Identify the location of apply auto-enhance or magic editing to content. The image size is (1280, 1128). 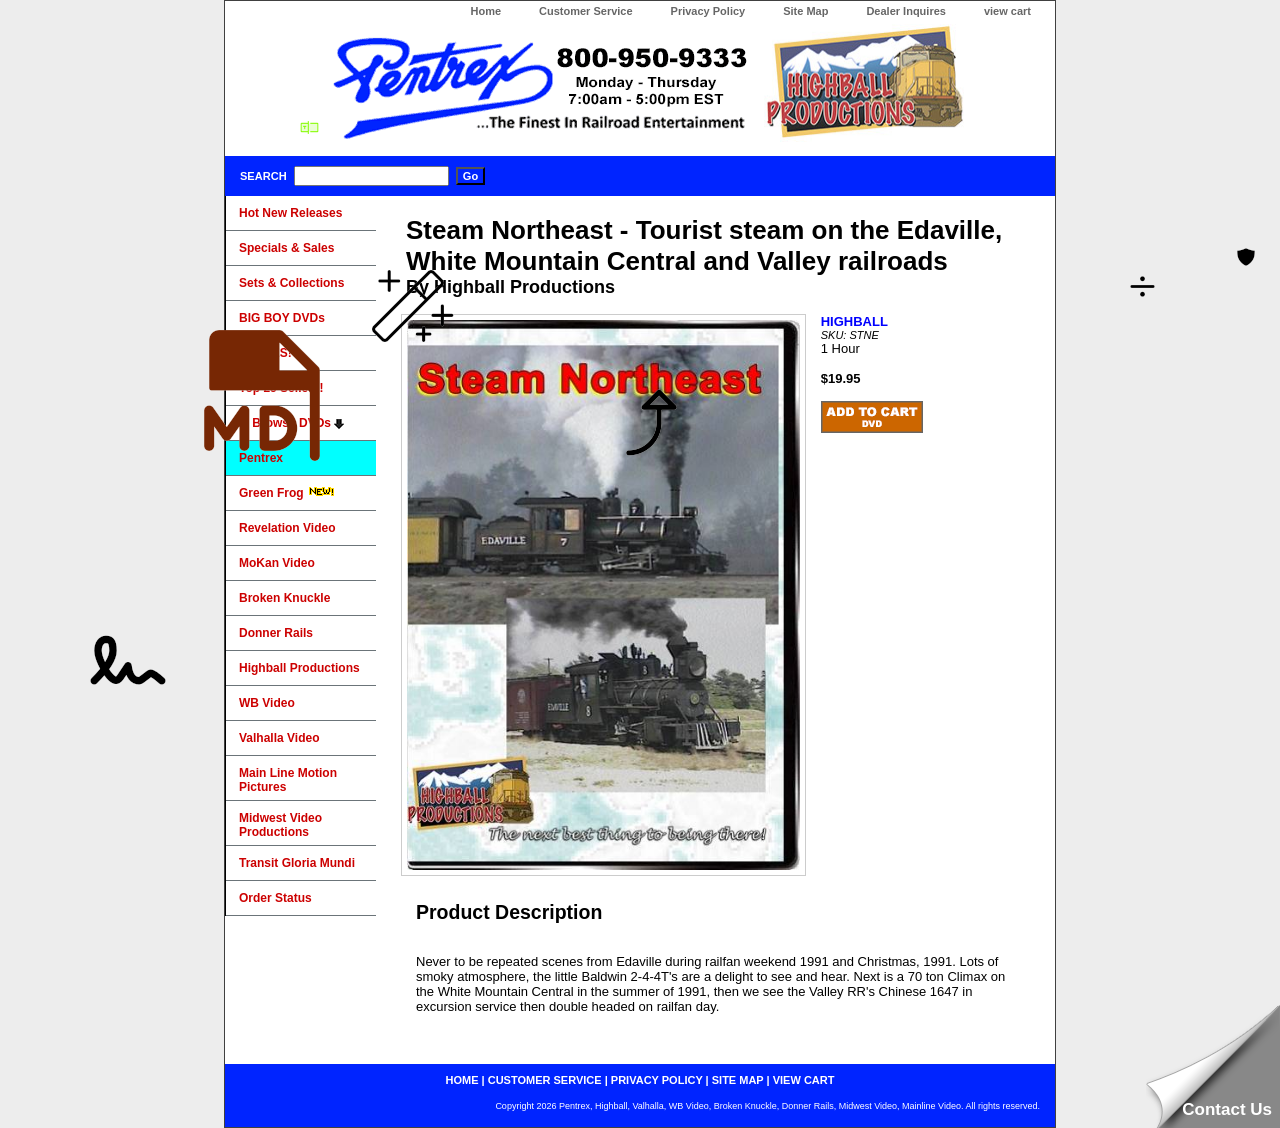
(408, 306).